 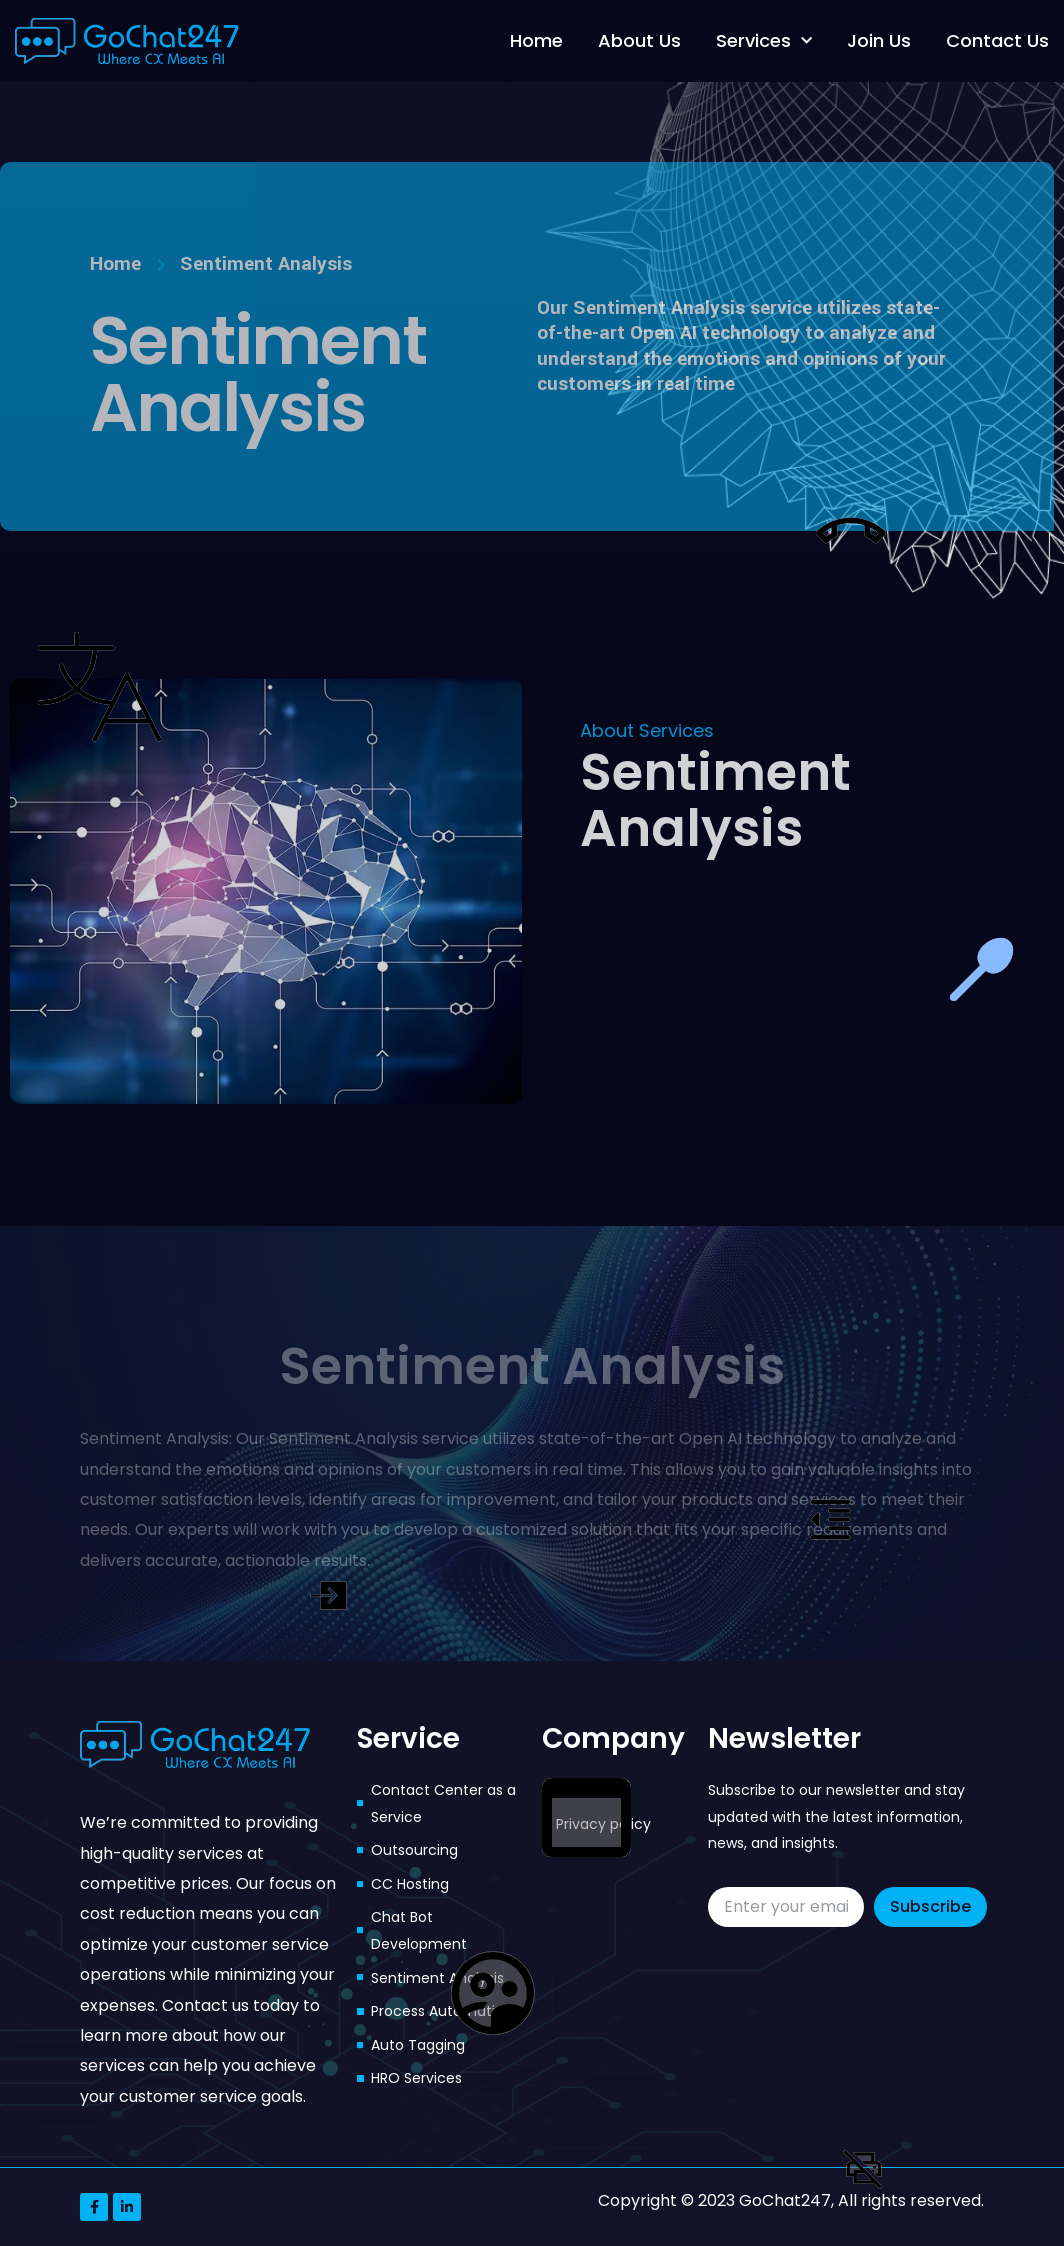 What do you see at coordinates (493, 1993) in the screenshot?
I see `view supervised or child accounts` at bounding box center [493, 1993].